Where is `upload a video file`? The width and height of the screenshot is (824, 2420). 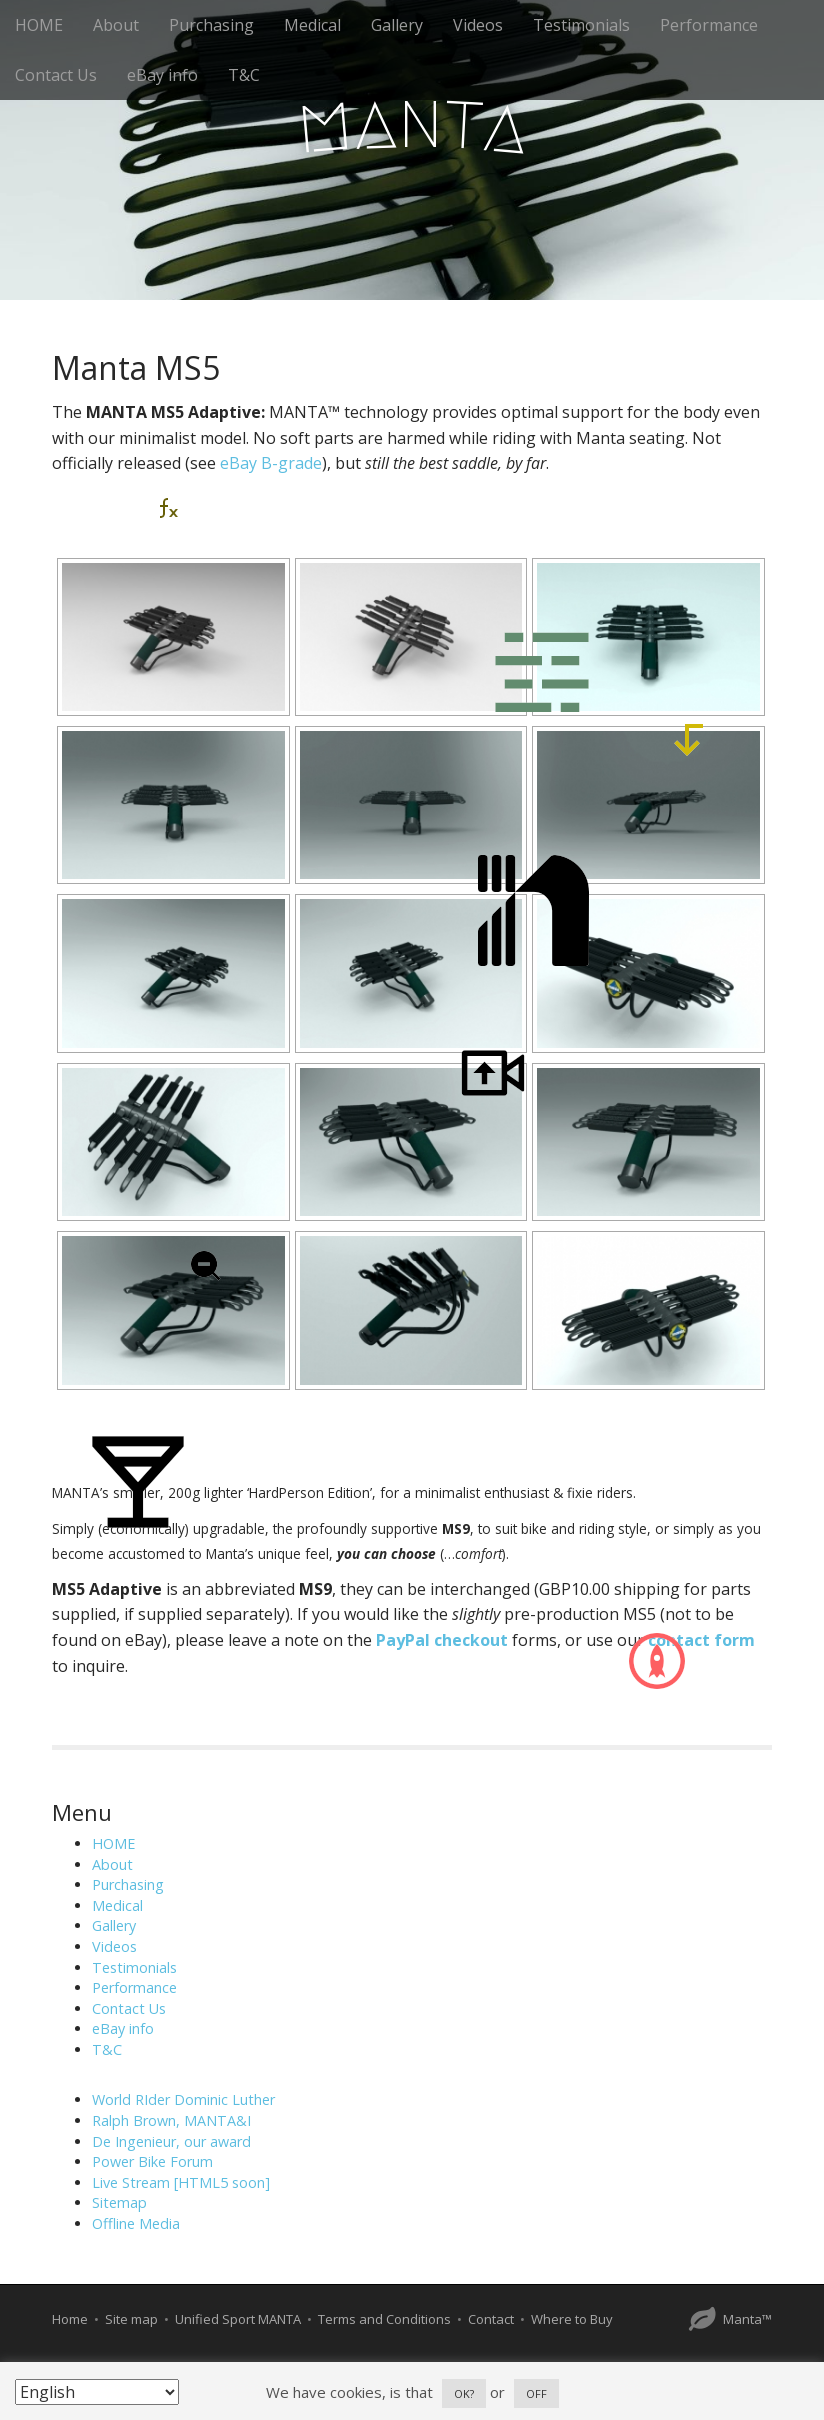
upload a video file is located at coordinates (493, 1073).